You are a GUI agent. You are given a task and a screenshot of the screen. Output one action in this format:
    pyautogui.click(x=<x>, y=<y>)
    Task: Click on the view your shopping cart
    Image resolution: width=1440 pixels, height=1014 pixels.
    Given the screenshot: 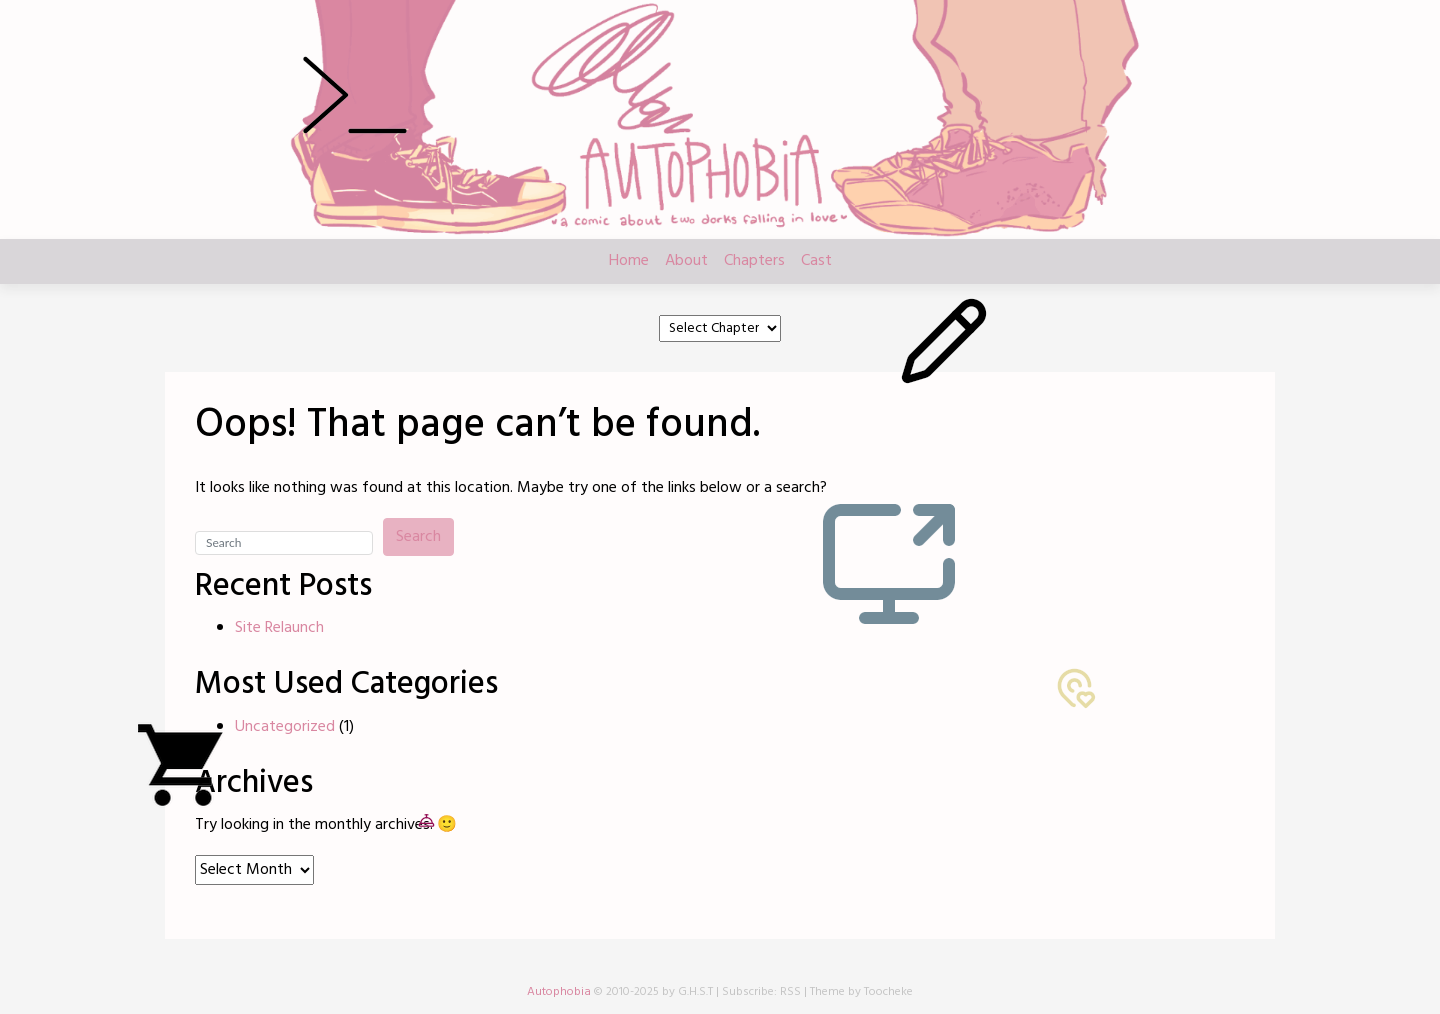 What is the action you would take?
    pyautogui.click(x=183, y=765)
    